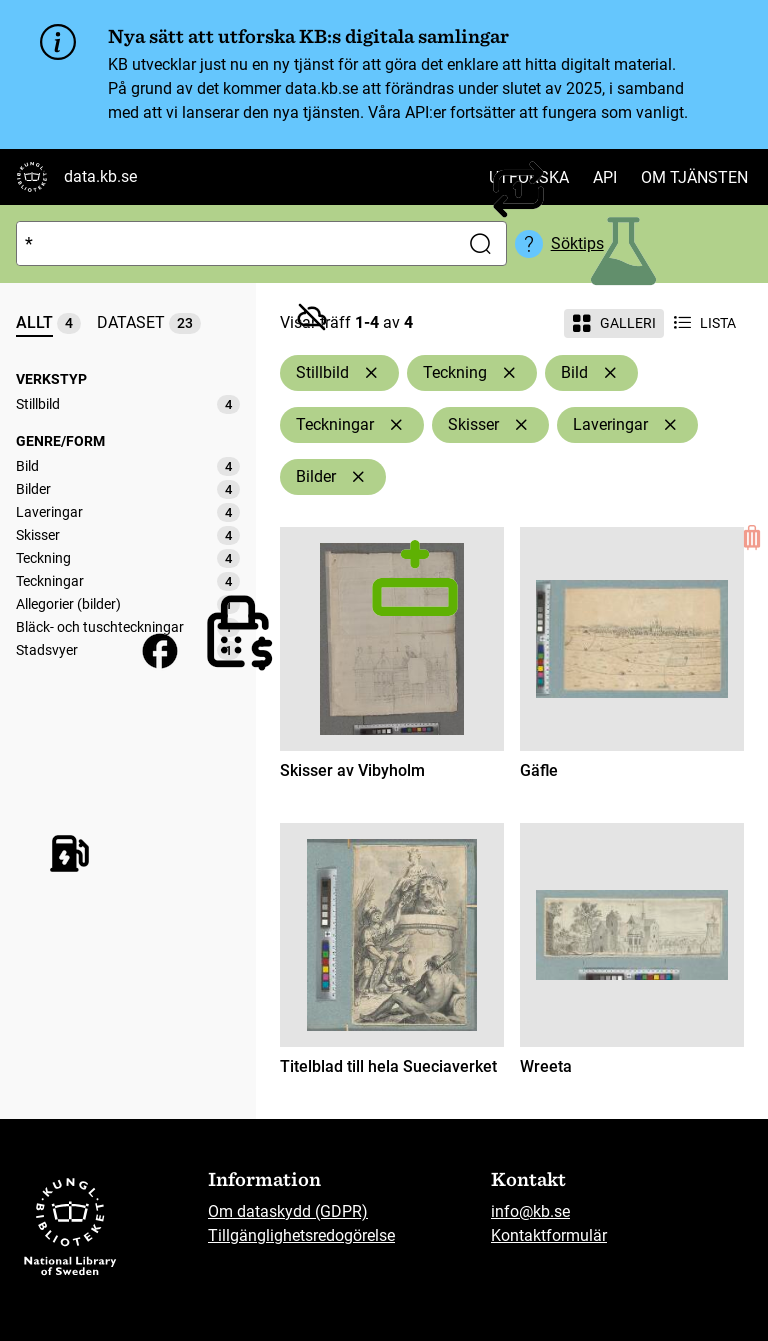  I want to click on find nearby EV charging stations, so click(70, 853).